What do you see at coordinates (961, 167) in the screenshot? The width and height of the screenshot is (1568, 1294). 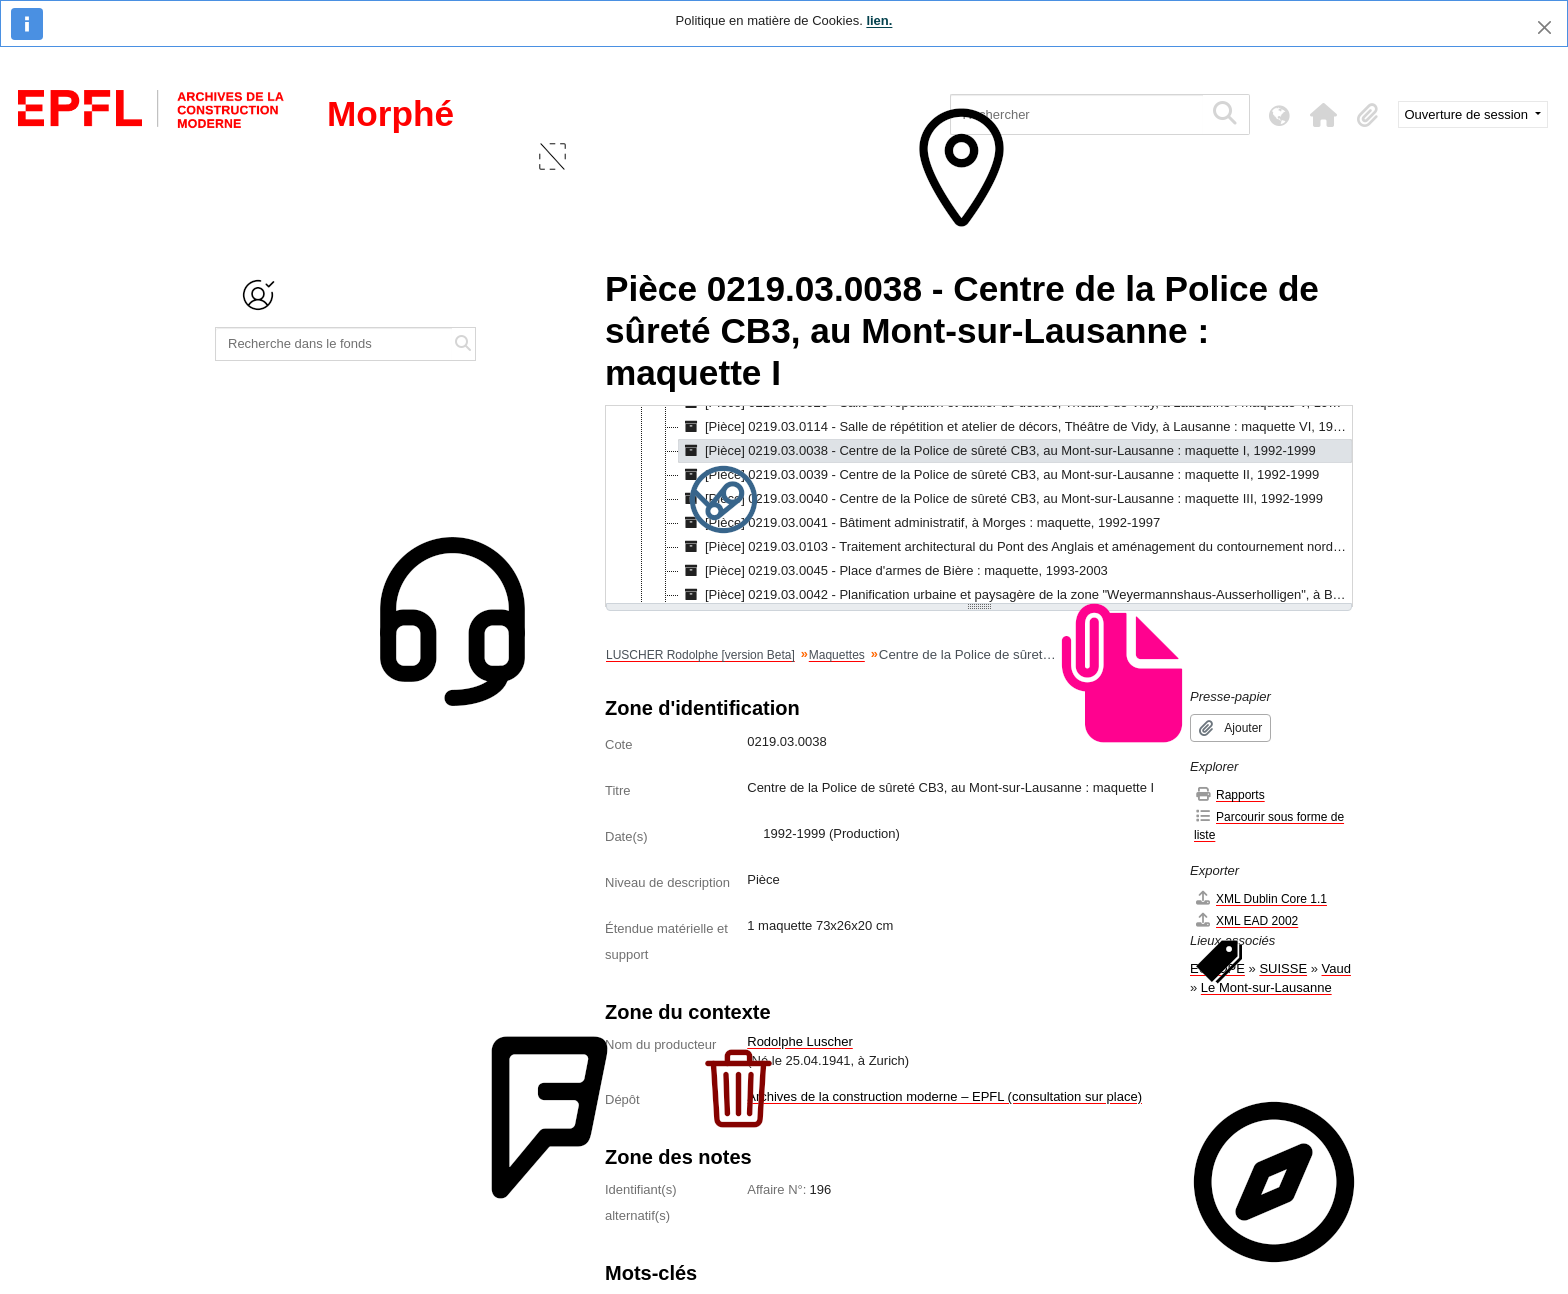 I see `view current location on map` at bounding box center [961, 167].